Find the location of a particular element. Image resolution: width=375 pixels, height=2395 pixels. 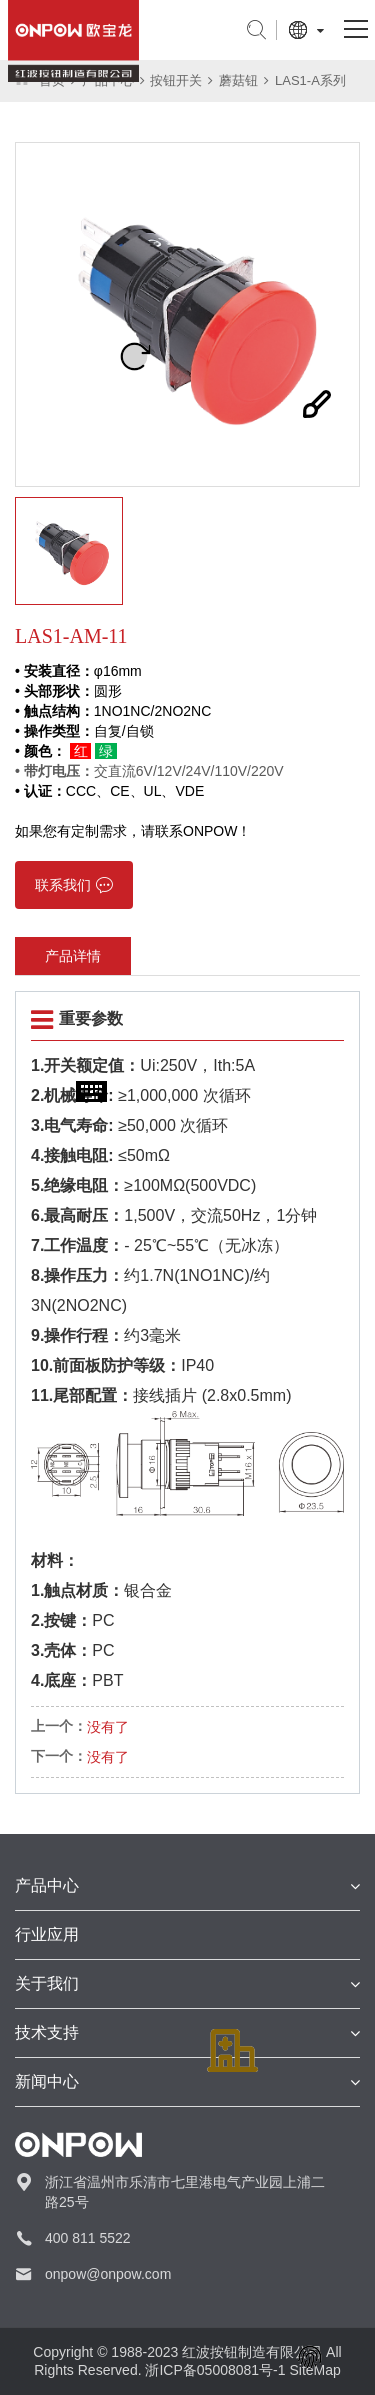

authenticate with biometric fingerprint is located at coordinates (310, 2357).